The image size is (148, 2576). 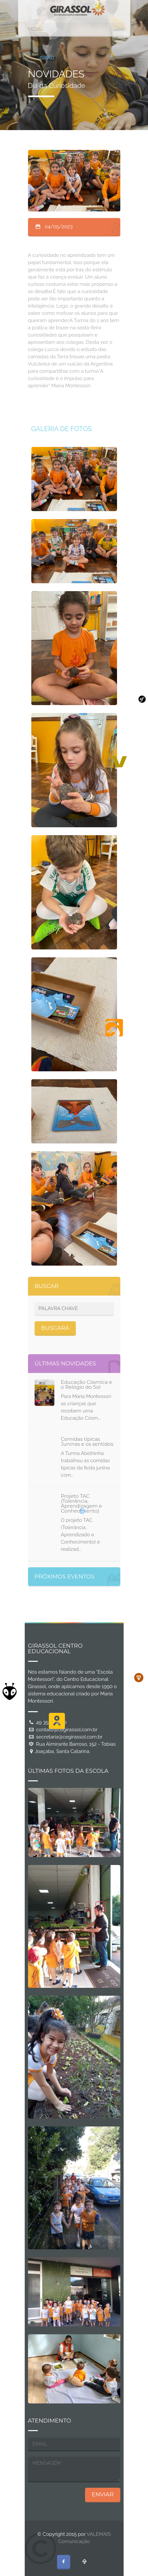 What do you see at coordinates (139, 1678) in the screenshot?
I see `open TON wallet or blockchain app` at bounding box center [139, 1678].